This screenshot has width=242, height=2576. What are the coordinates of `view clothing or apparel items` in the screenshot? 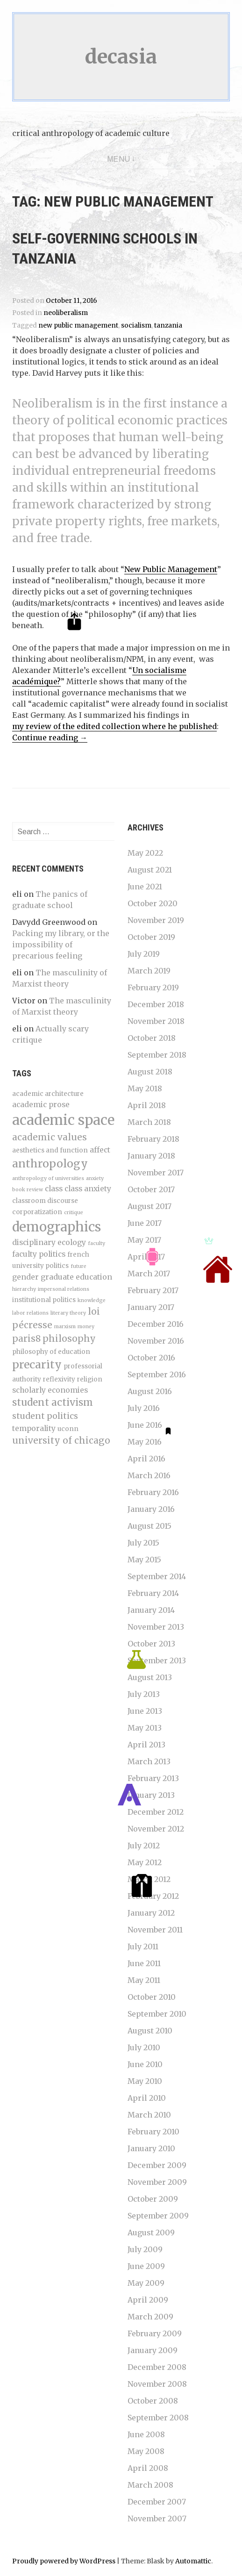 It's located at (142, 1886).